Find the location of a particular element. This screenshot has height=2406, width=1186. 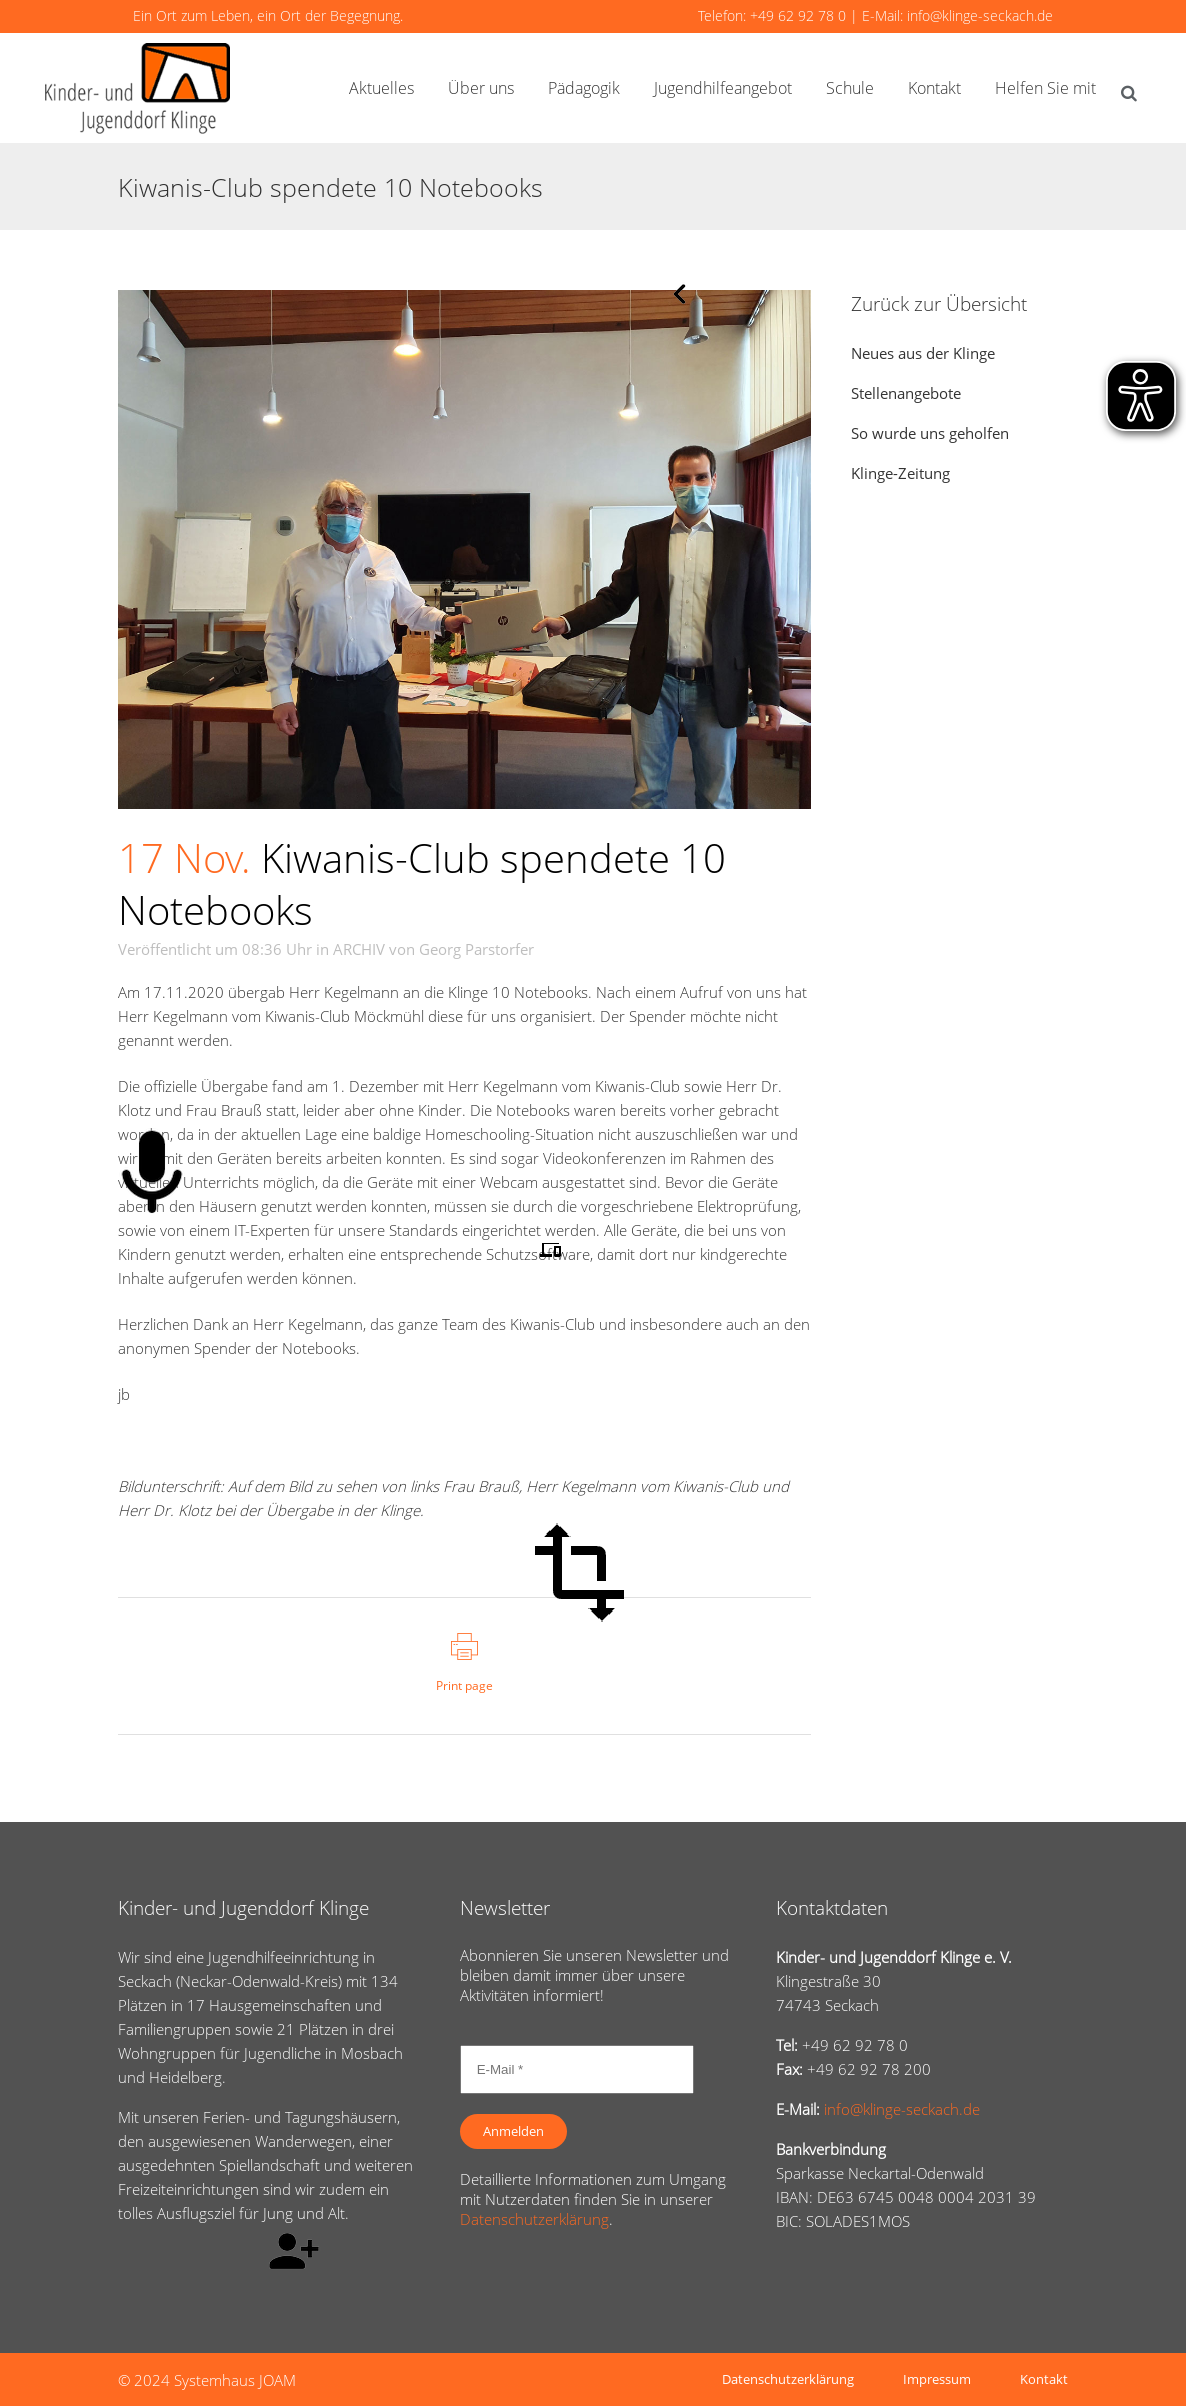

navigate back to the previous screen is located at coordinates (680, 294).